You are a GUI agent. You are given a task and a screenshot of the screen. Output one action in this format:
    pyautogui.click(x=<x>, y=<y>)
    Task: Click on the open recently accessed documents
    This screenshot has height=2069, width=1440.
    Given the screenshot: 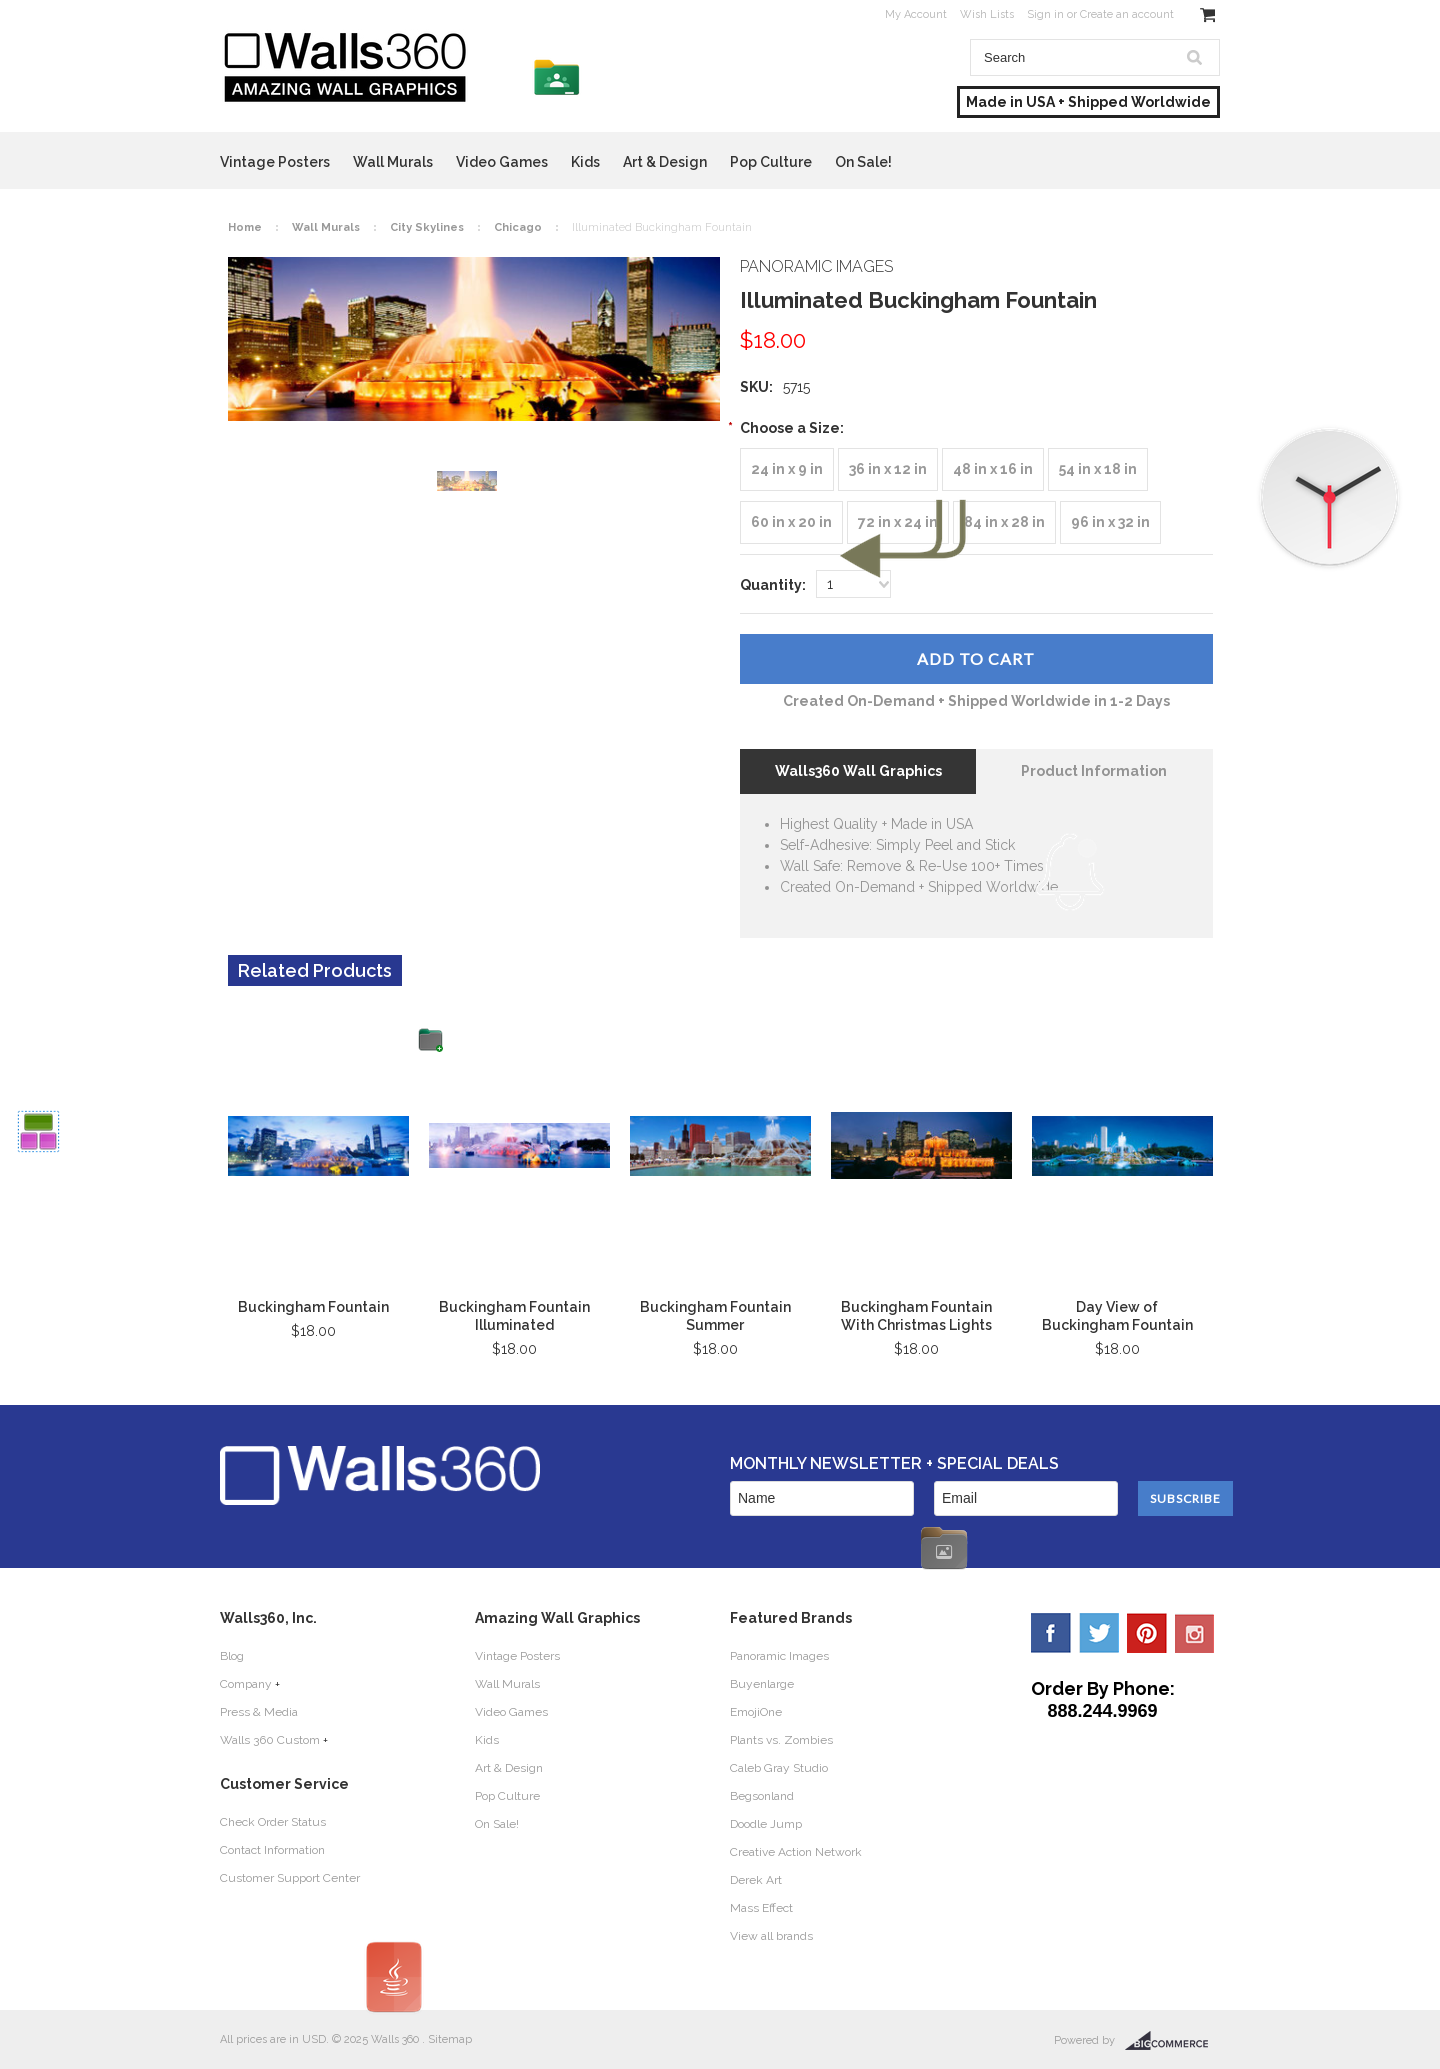 What is the action you would take?
    pyautogui.click(x=1329, y=497)
    